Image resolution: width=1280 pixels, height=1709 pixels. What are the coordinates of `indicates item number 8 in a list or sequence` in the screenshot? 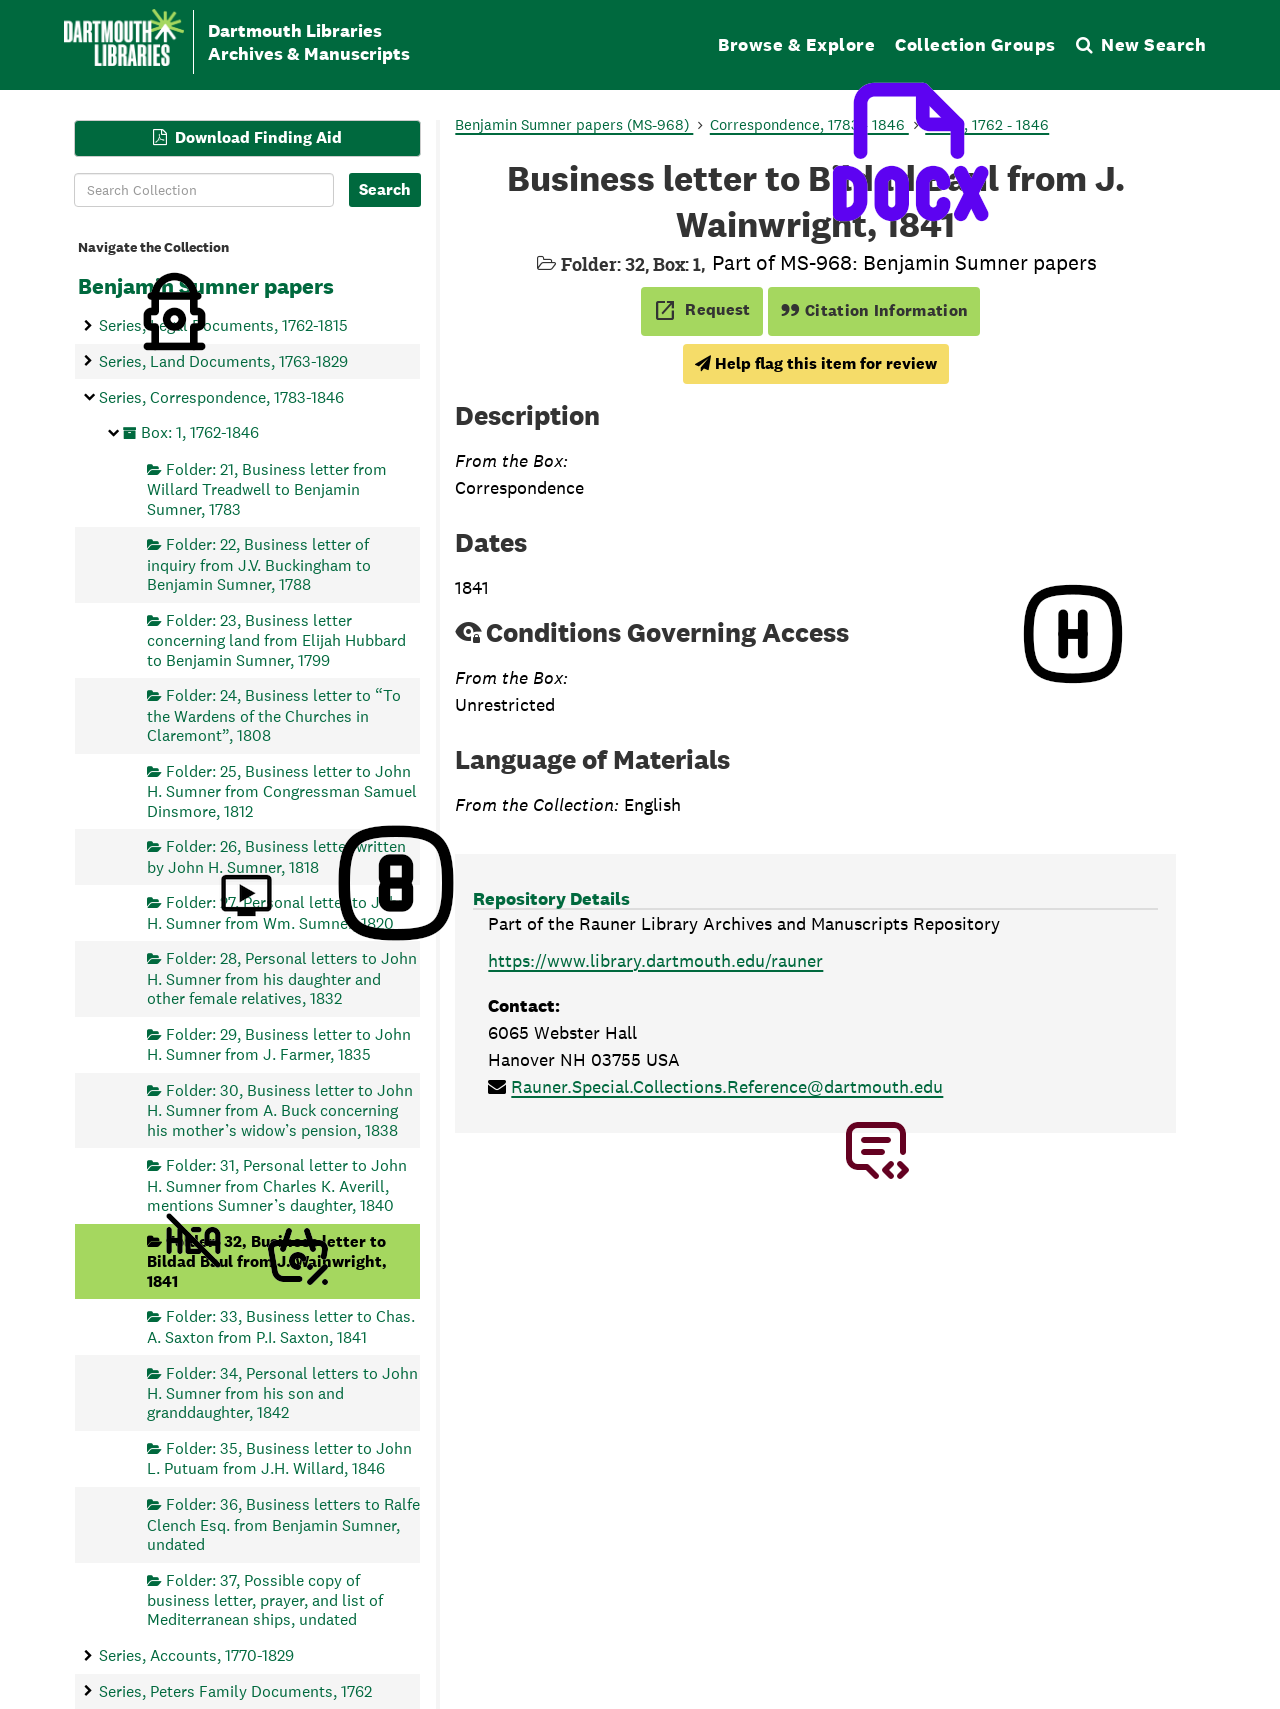 It's located at (396, 883).